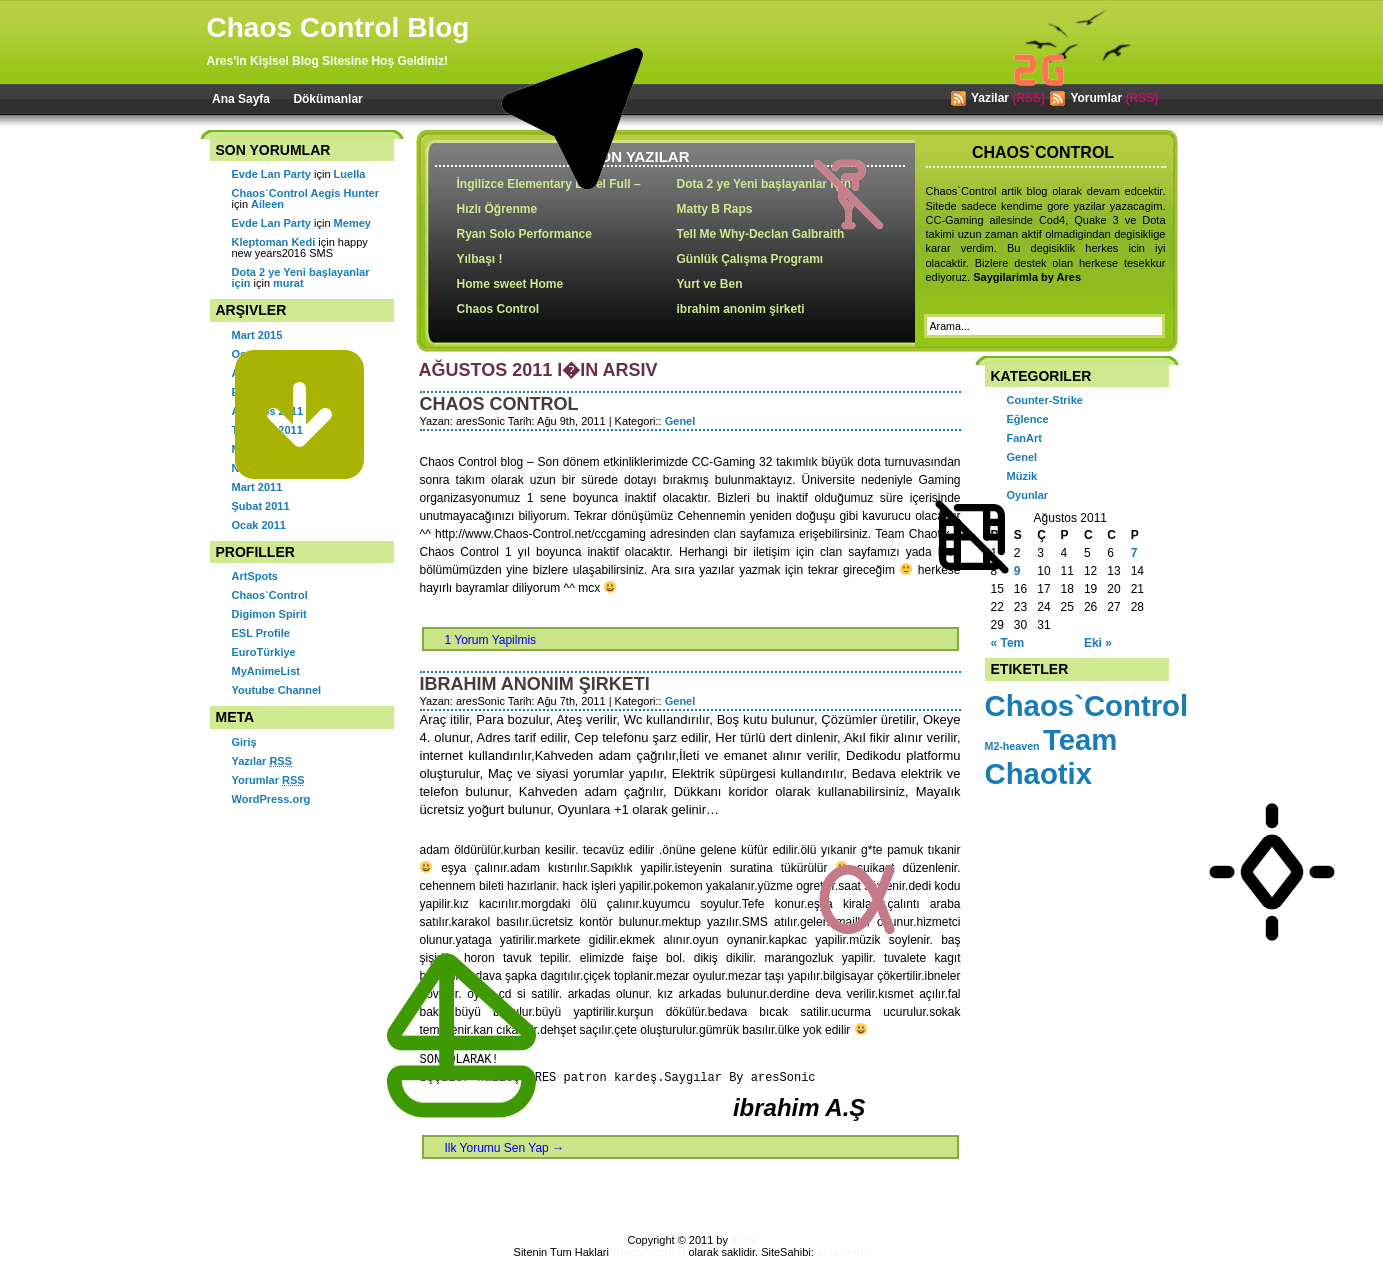 Image resolution: width=1383 pixels, height=1269 pixels. Describe the element at coordinates (1039, 70) in the screenshot. I see `indicates 2G cellular network connection` at that location.